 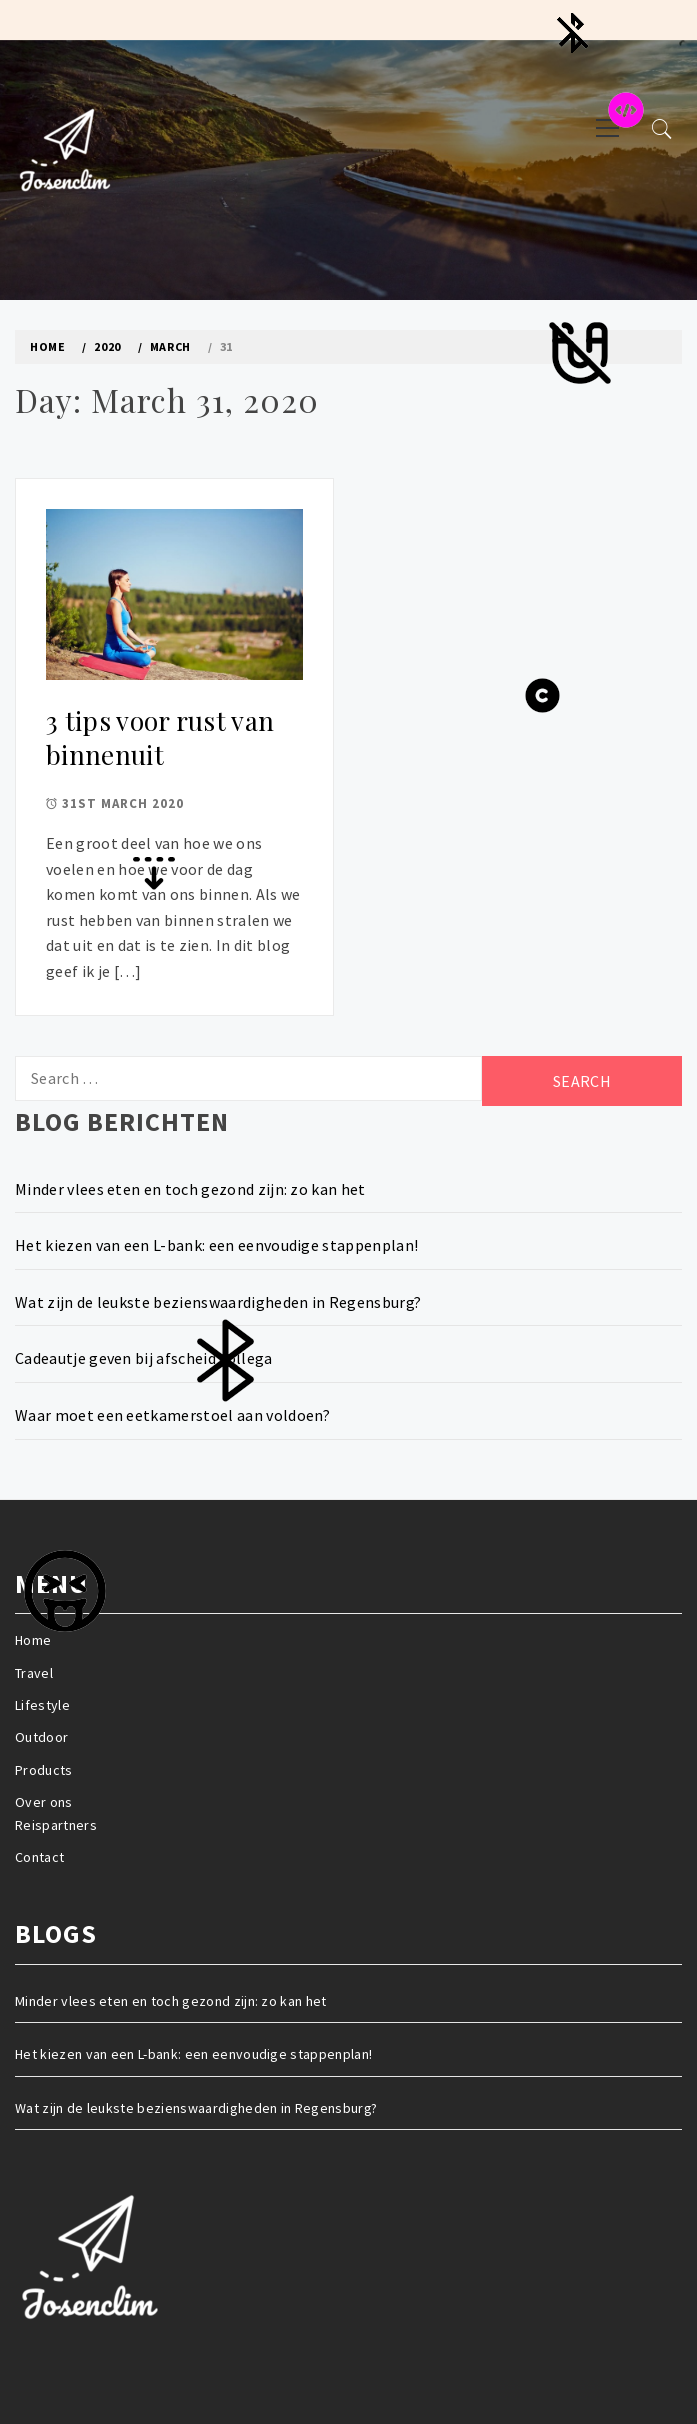 What do you see at coordinates (573, 33) in the screenshot?
I see `bluetooth is currently disabled` at bounding box center [573, 33].